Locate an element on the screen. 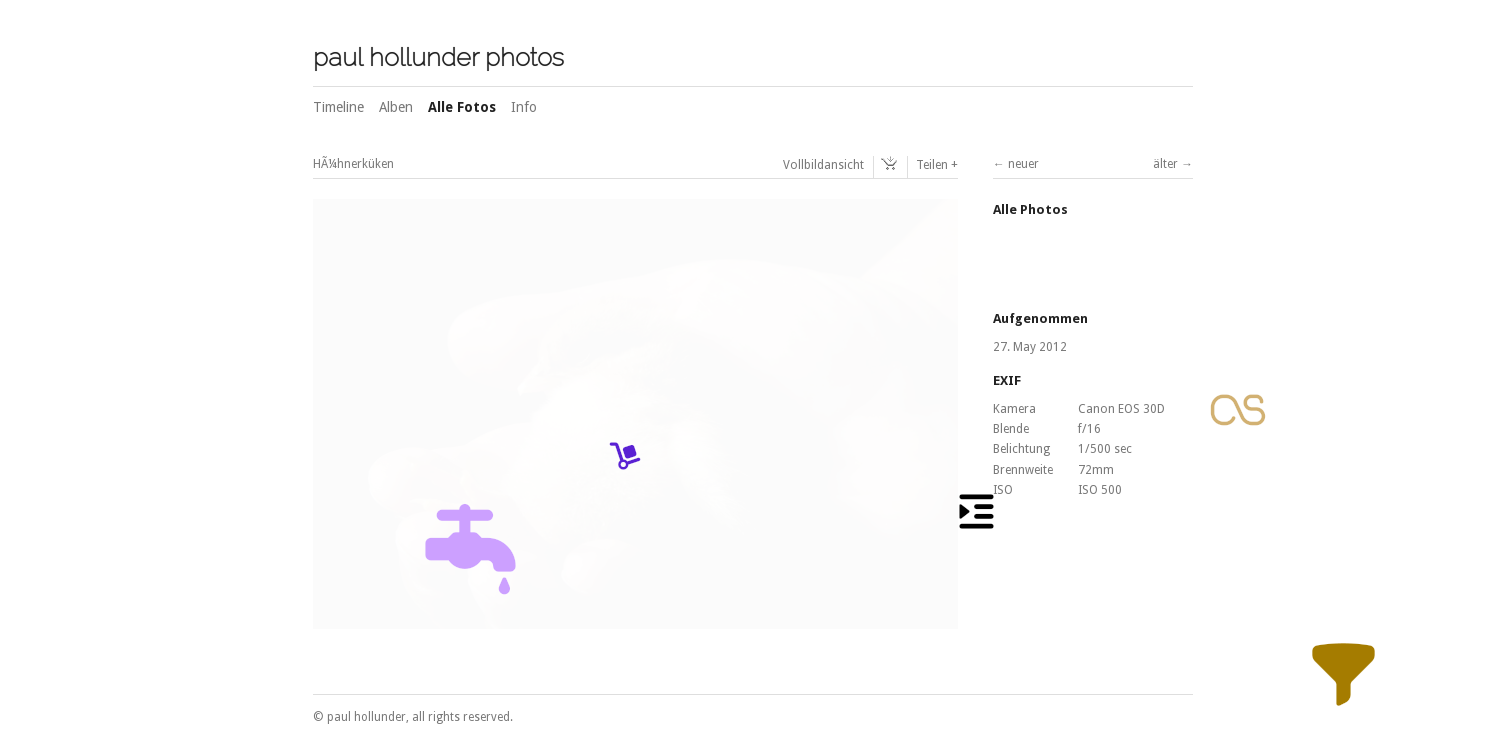  increase text indentation is located at coordinates (976, 511).